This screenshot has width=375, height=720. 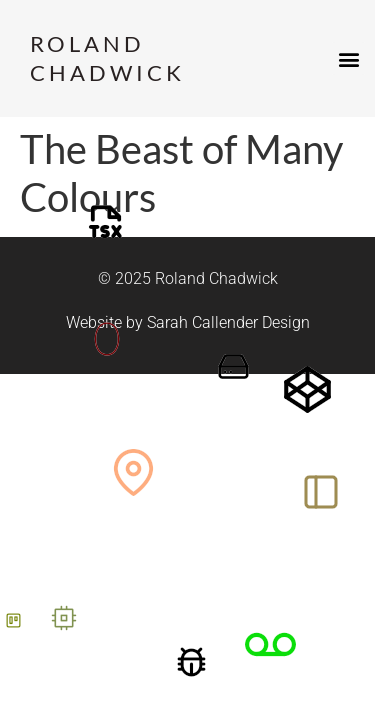 What do you see at coordinates (191, 661) in the screenshot?
I see `report a bug or issue` at bounding box center [191, 661].